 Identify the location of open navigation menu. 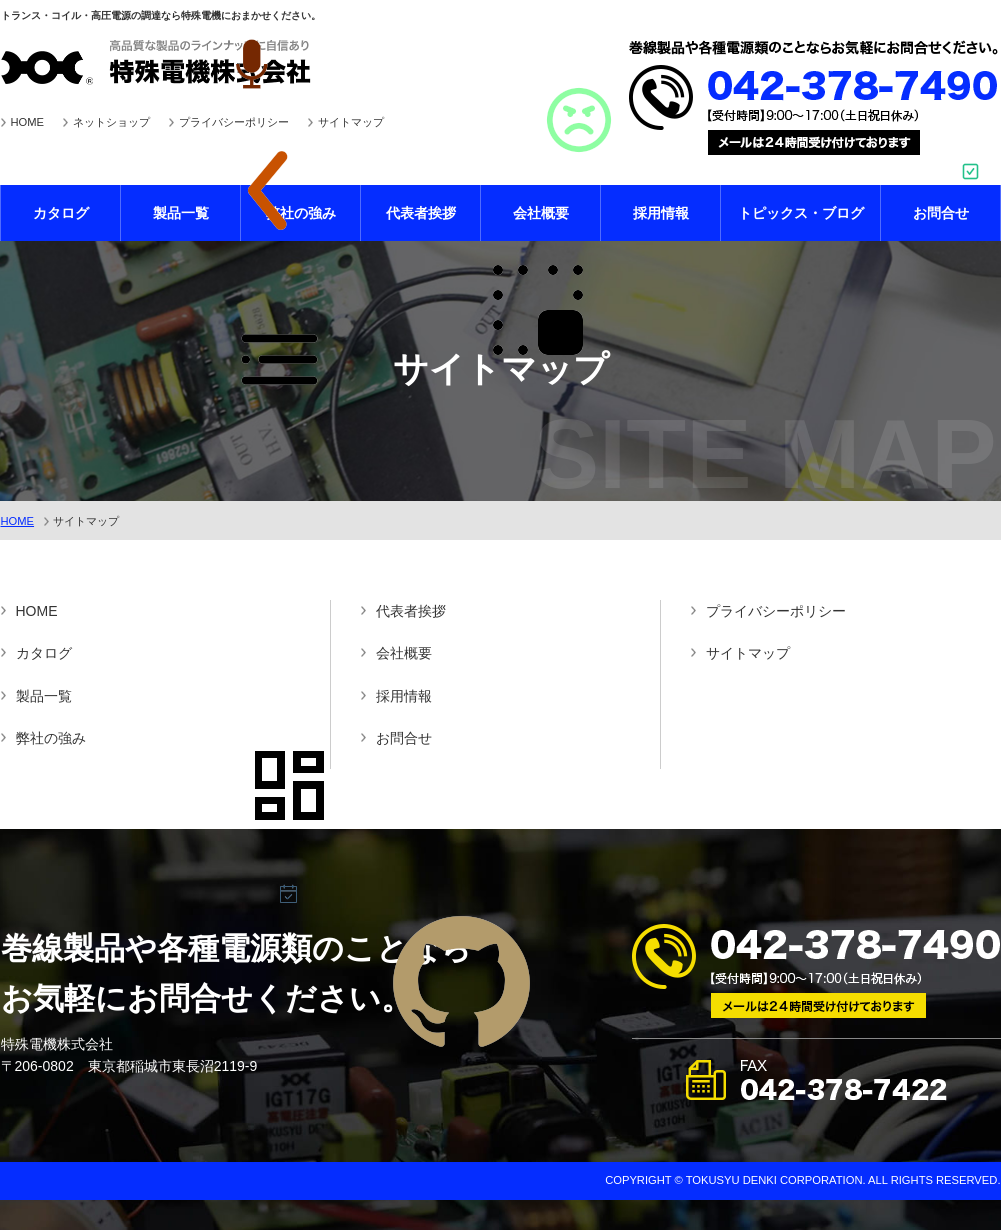
(279, 359).